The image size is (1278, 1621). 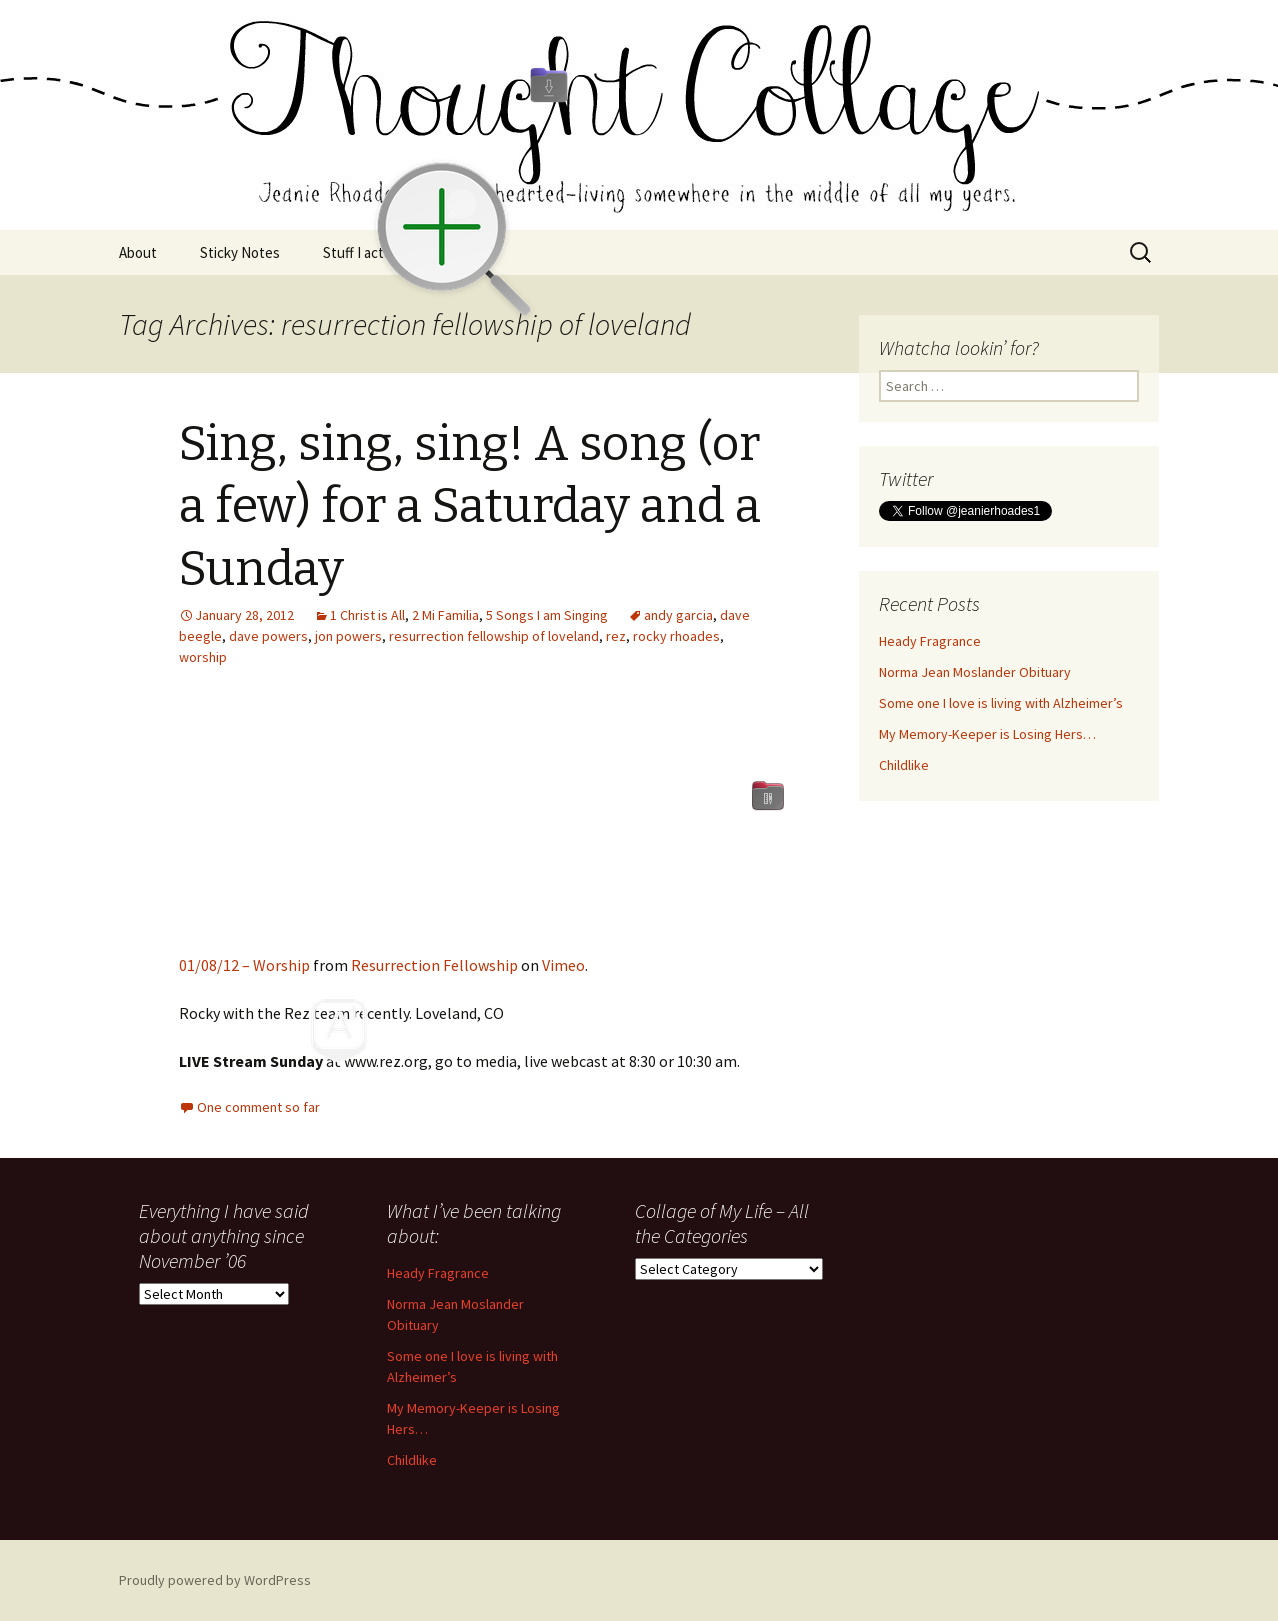 What do you see at coordinates (549, 85) in the screenshot?
I see `open your downloads folder` at bounding box center [549, 85].